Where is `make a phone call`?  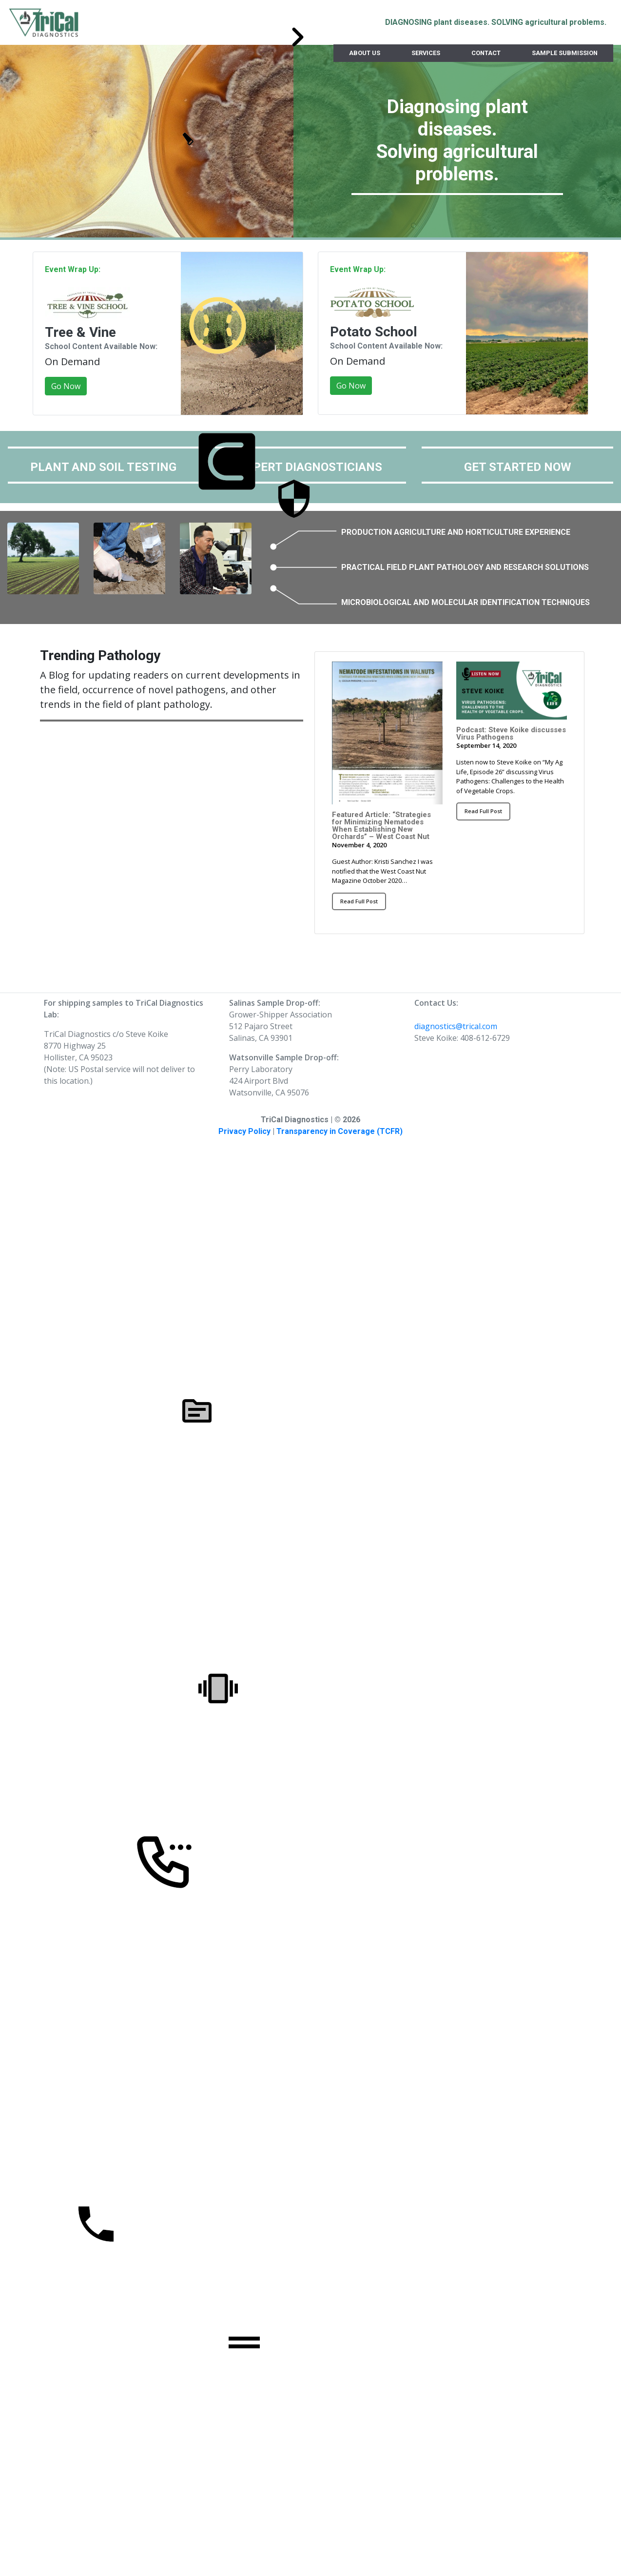 make a phone call is located at coordinates (96, 2224).